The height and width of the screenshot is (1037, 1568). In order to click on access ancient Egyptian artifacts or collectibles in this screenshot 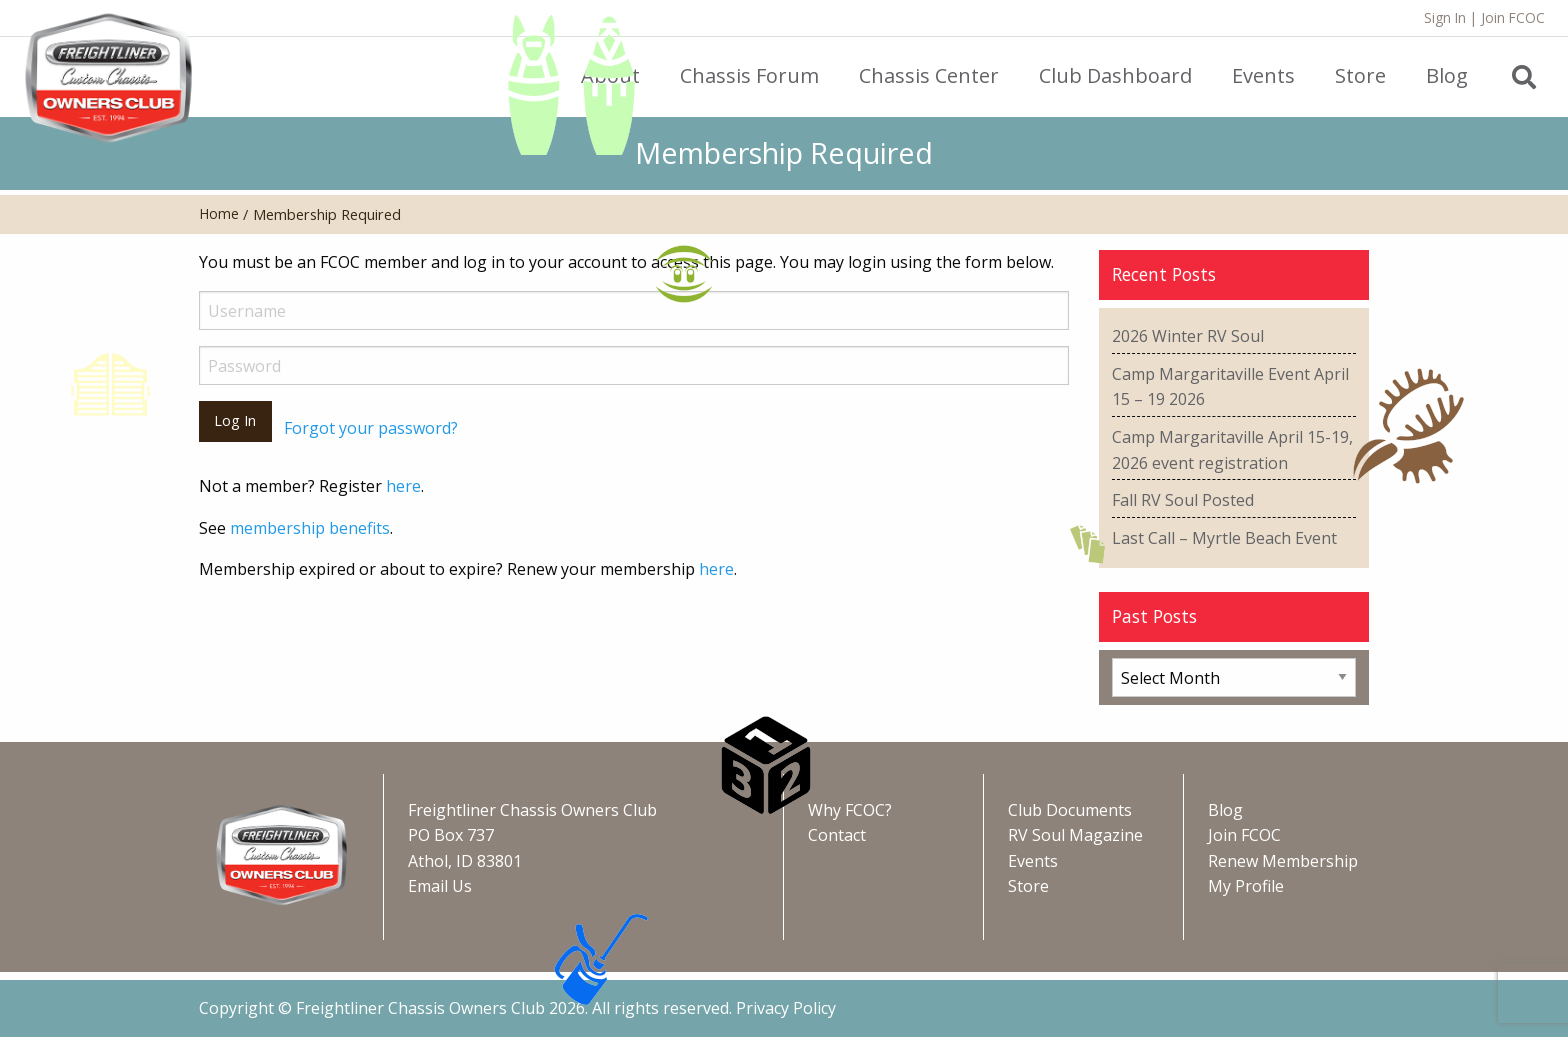, I will do `click(571, 84)`.